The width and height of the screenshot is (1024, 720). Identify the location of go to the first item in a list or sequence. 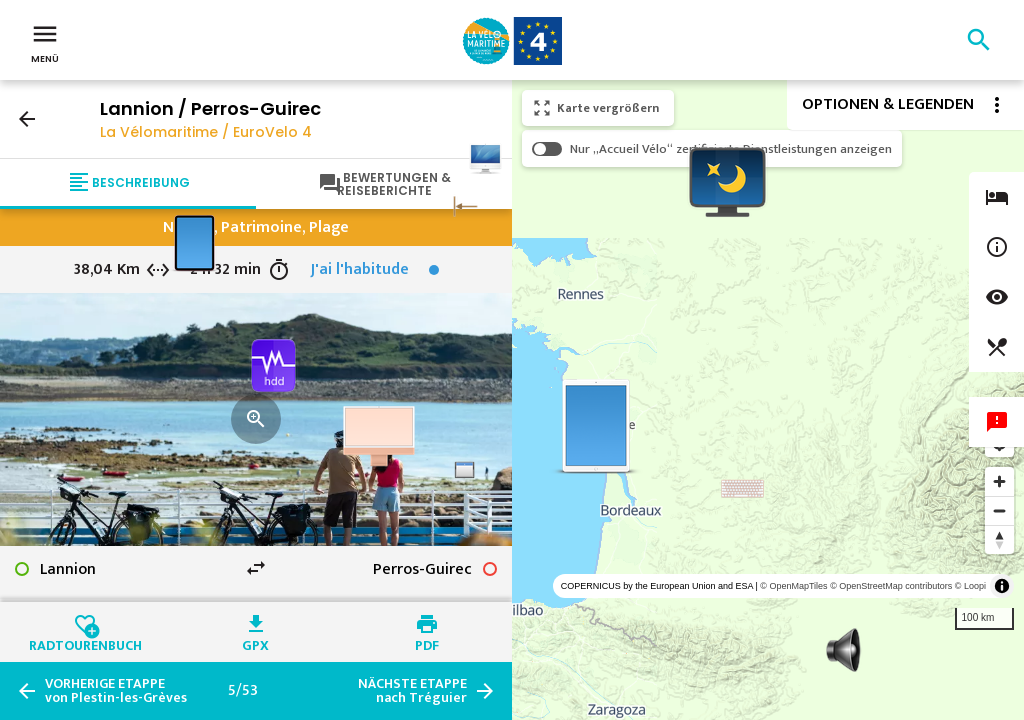
(465, 206).